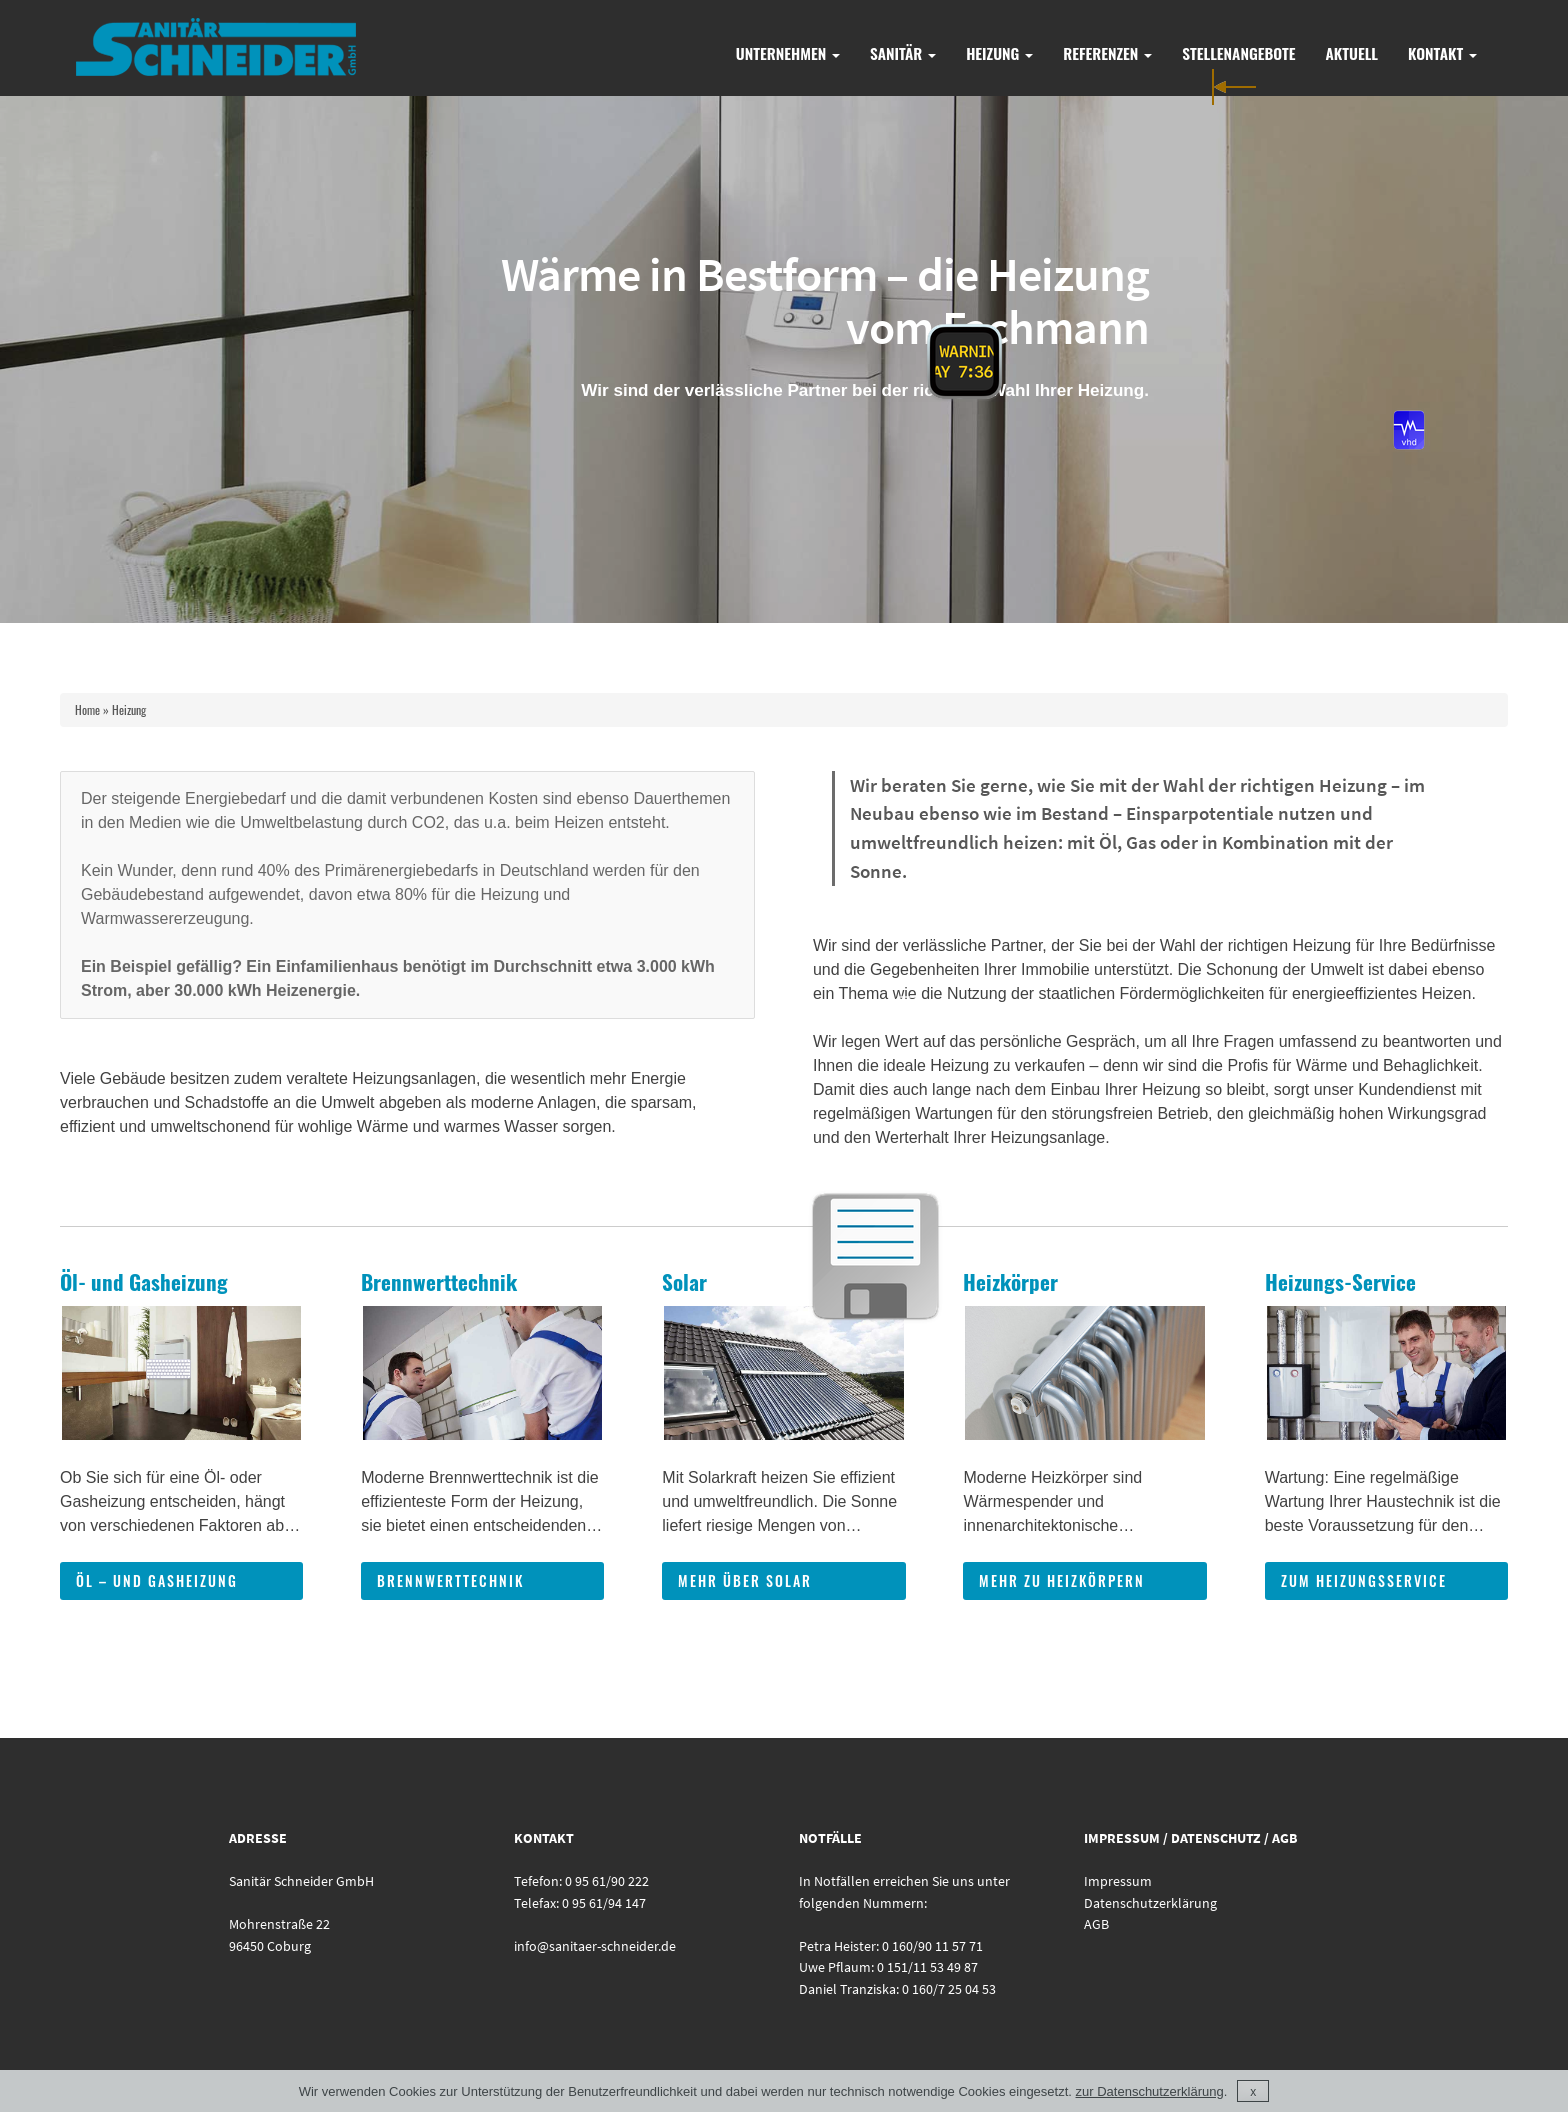 The width and height of the screenshot is (1568, 2112). I want to click on bluetooth keyboard connected, so click(168, 1369).